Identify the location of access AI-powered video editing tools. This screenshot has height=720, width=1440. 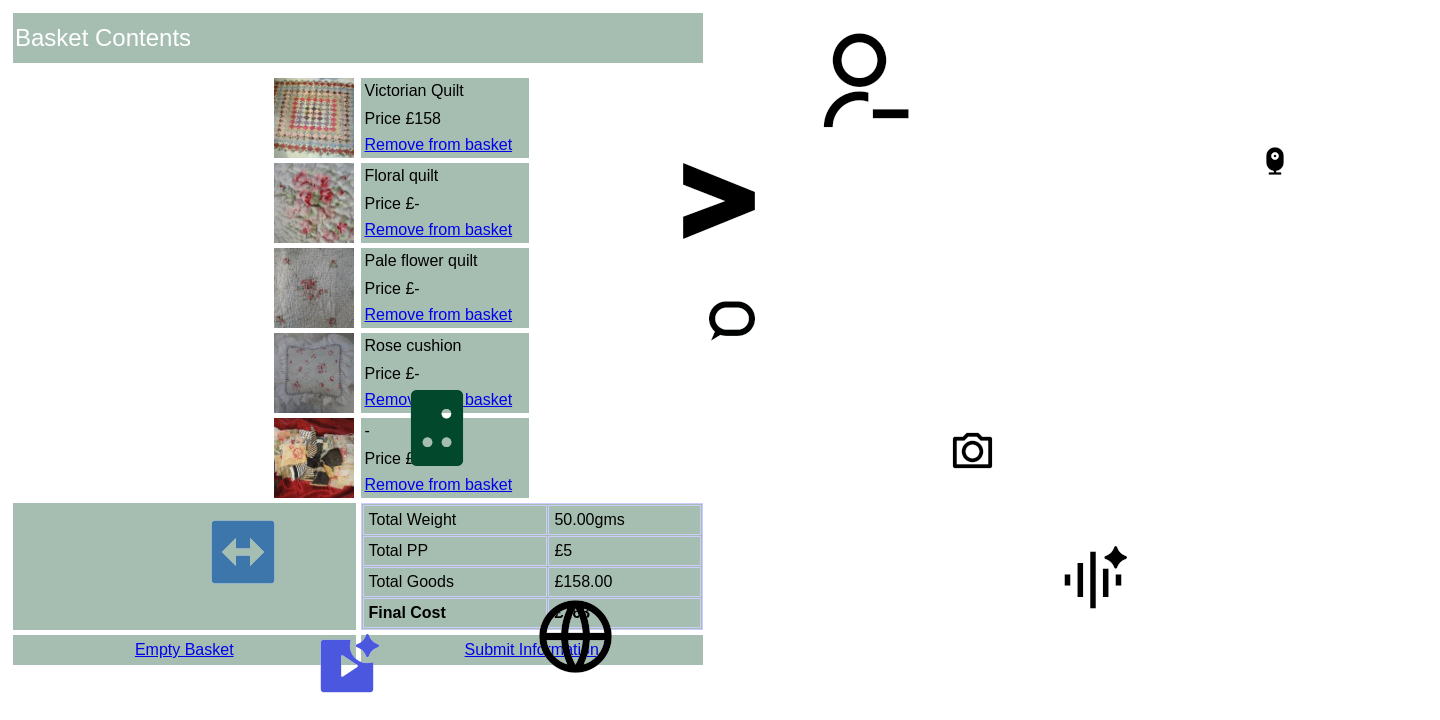
(347, 666).